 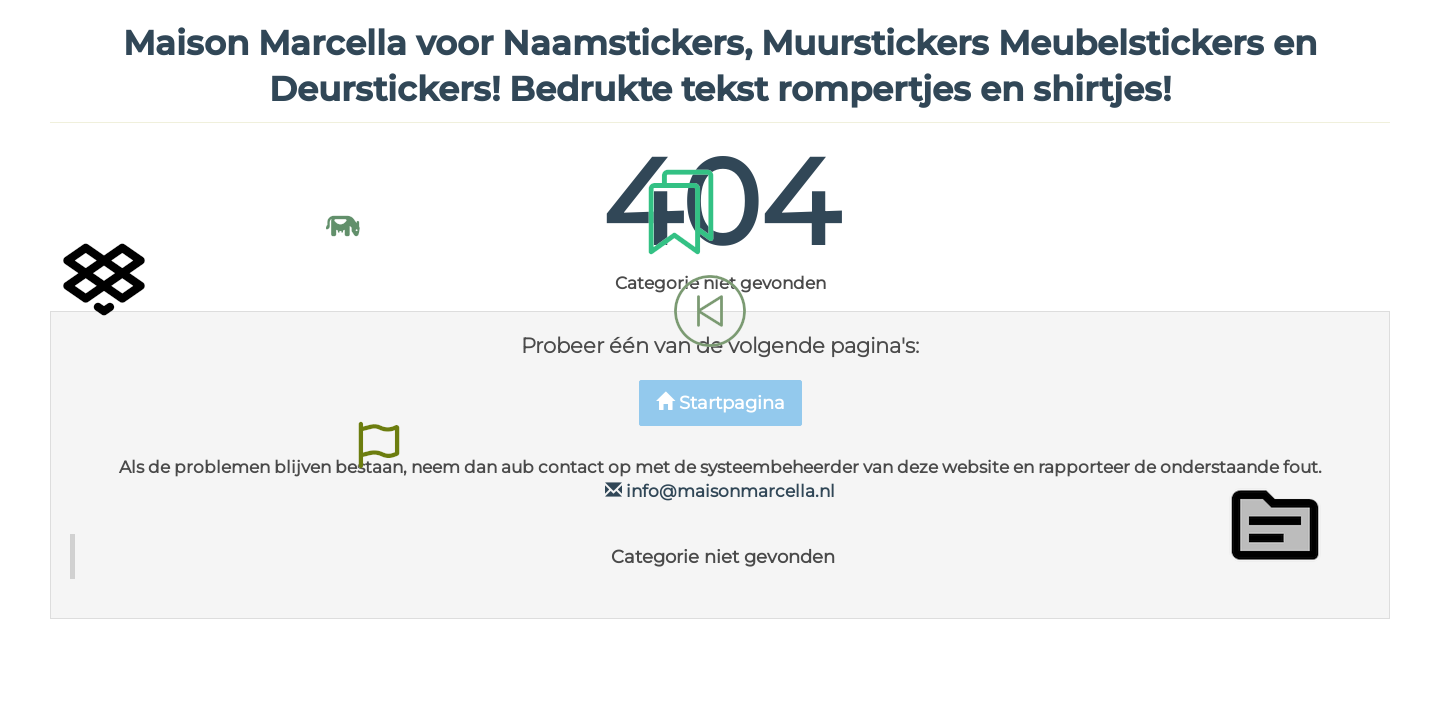 I want to click on flag or bookmark this item, so click(x=379, y=445).